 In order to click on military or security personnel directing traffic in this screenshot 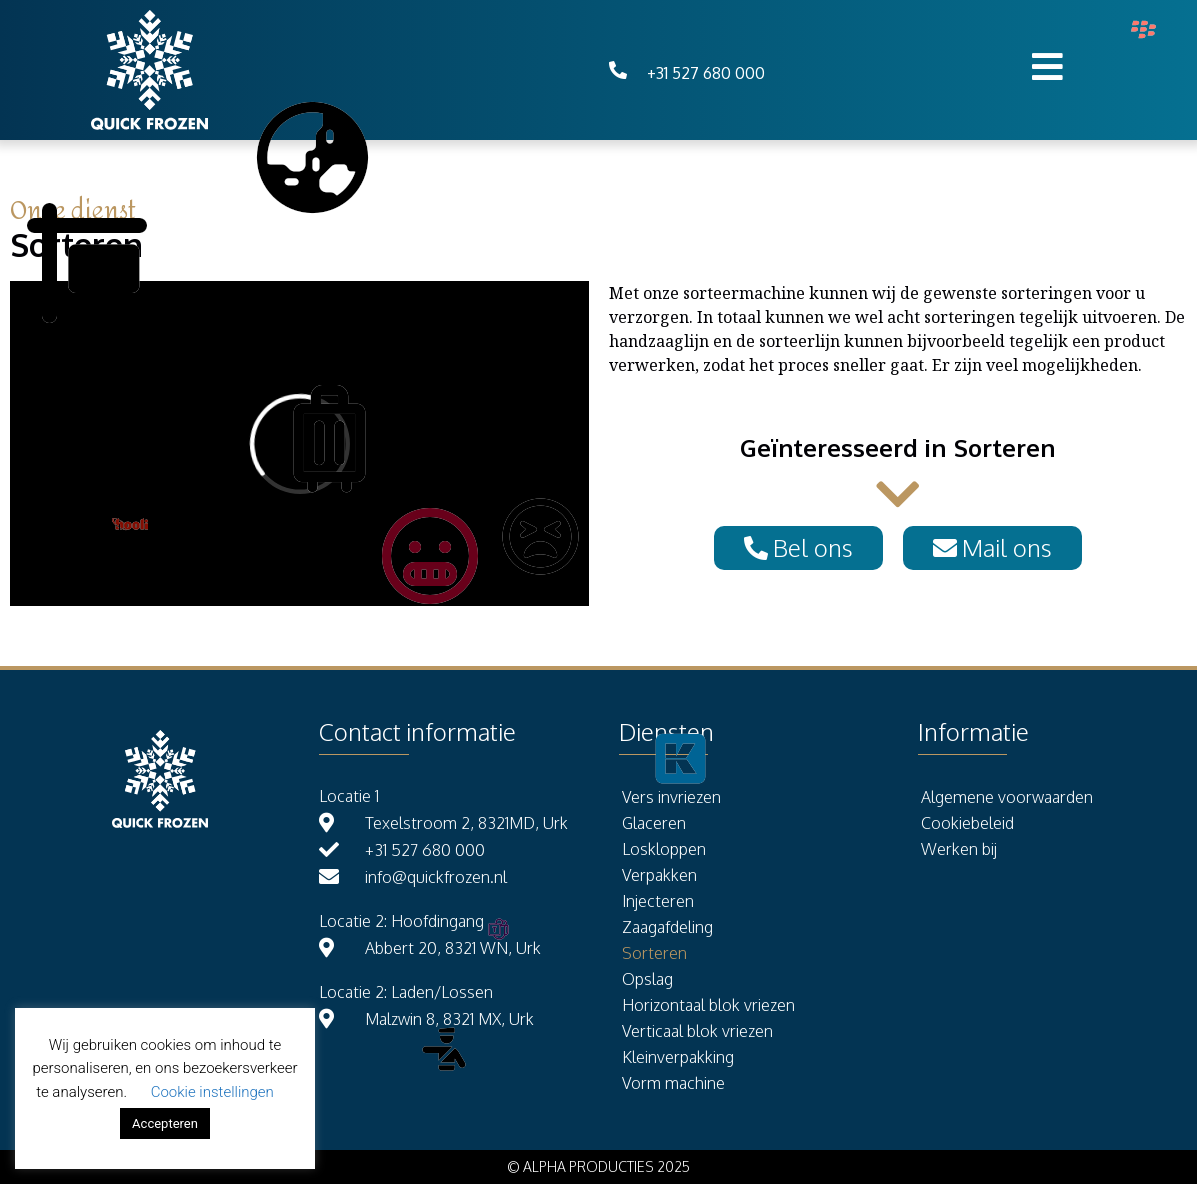, I will do `click(444, 1049)`.